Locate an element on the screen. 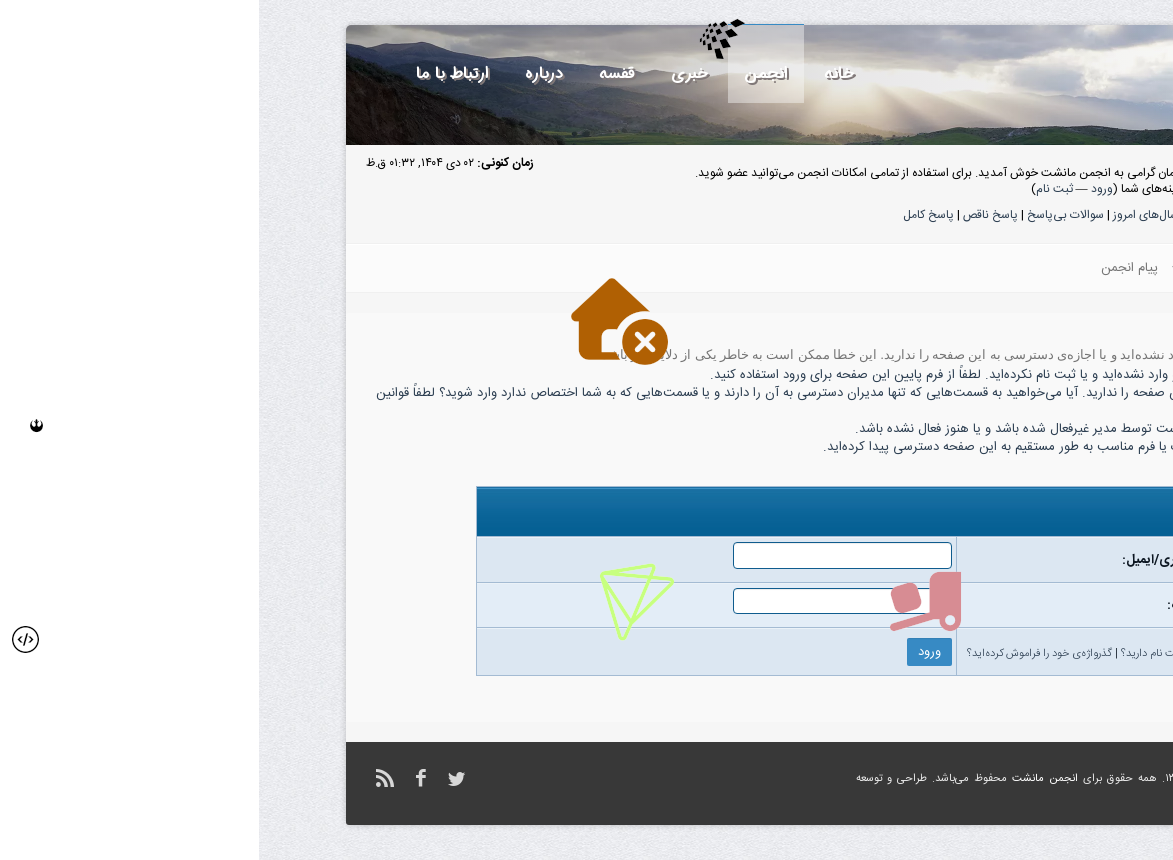  codecrafters logo is located at coordinates (25, 639).